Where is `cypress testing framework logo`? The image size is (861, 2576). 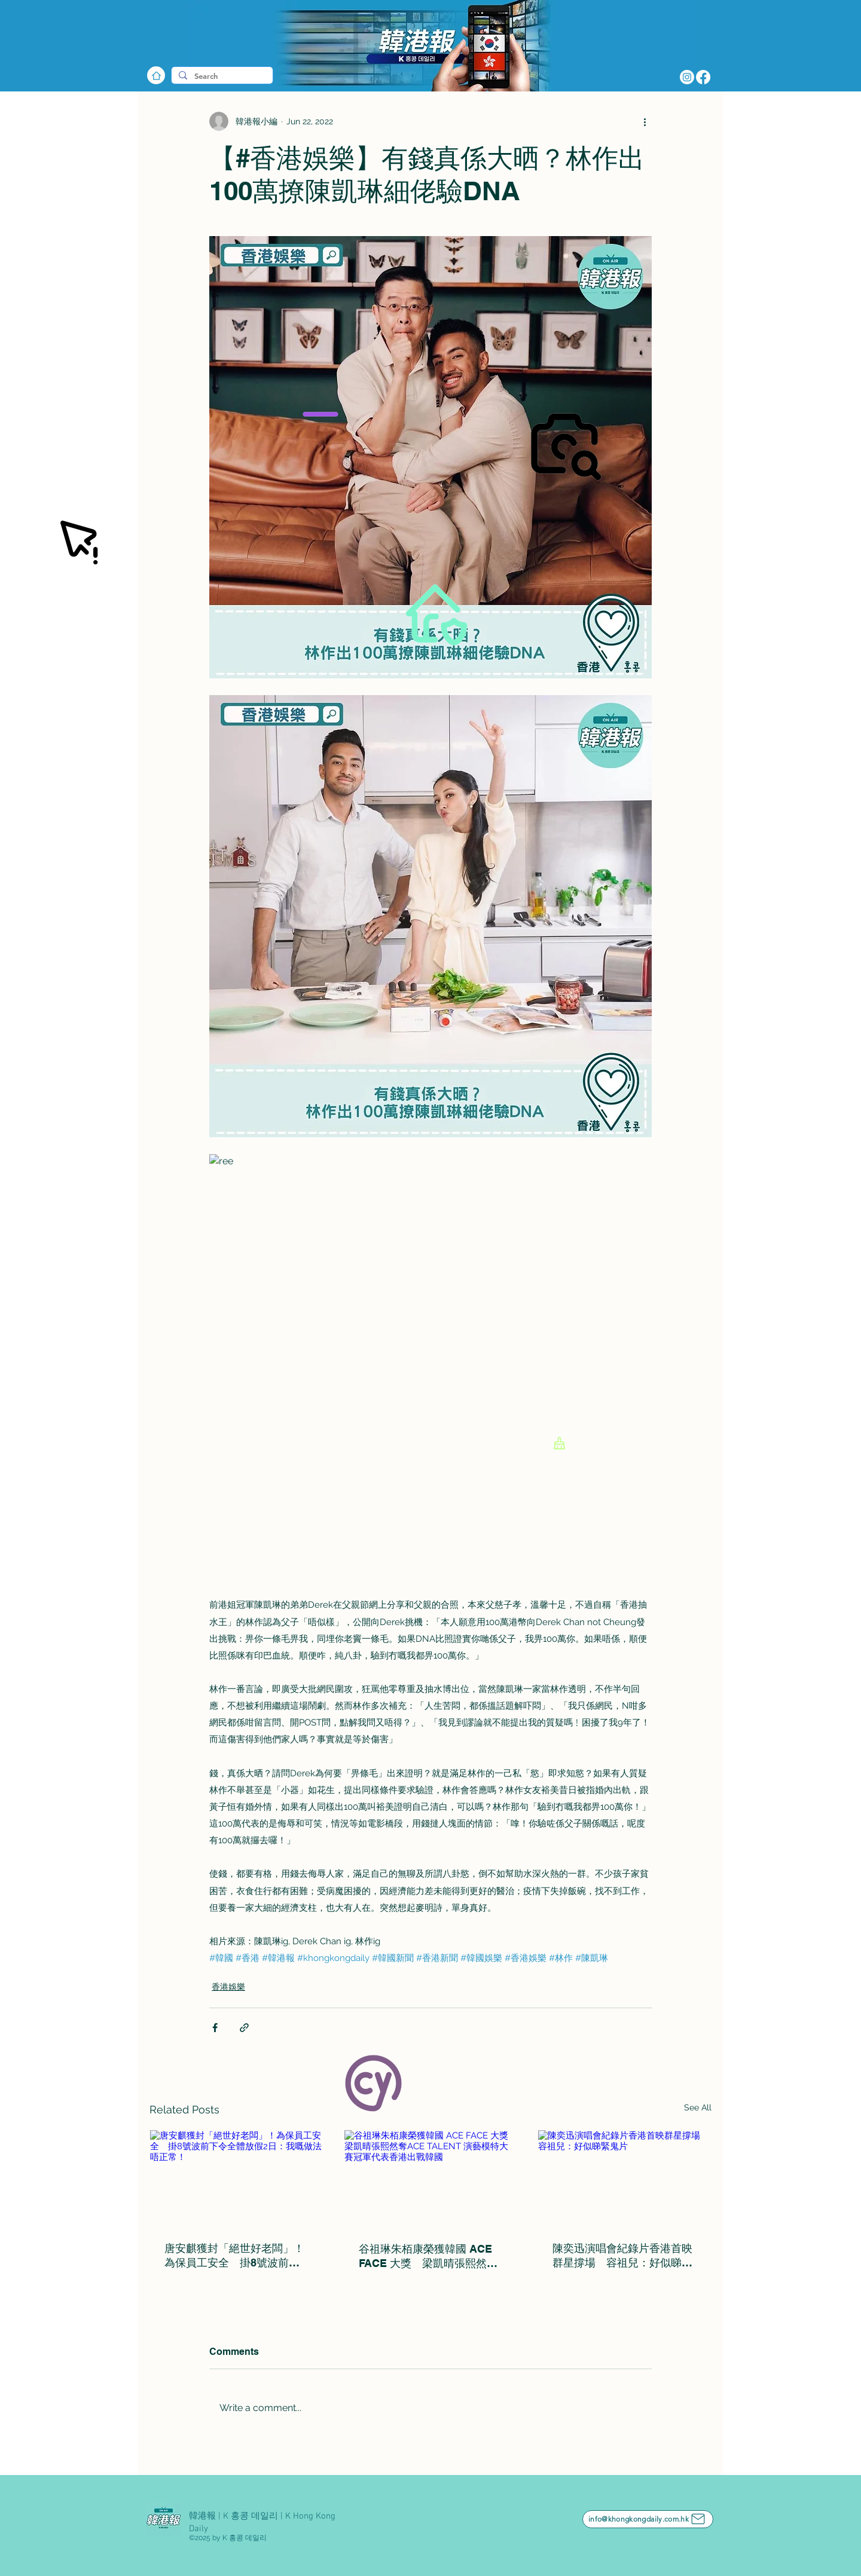 cypress testing framework logo is located at coordinates (373, 2083).